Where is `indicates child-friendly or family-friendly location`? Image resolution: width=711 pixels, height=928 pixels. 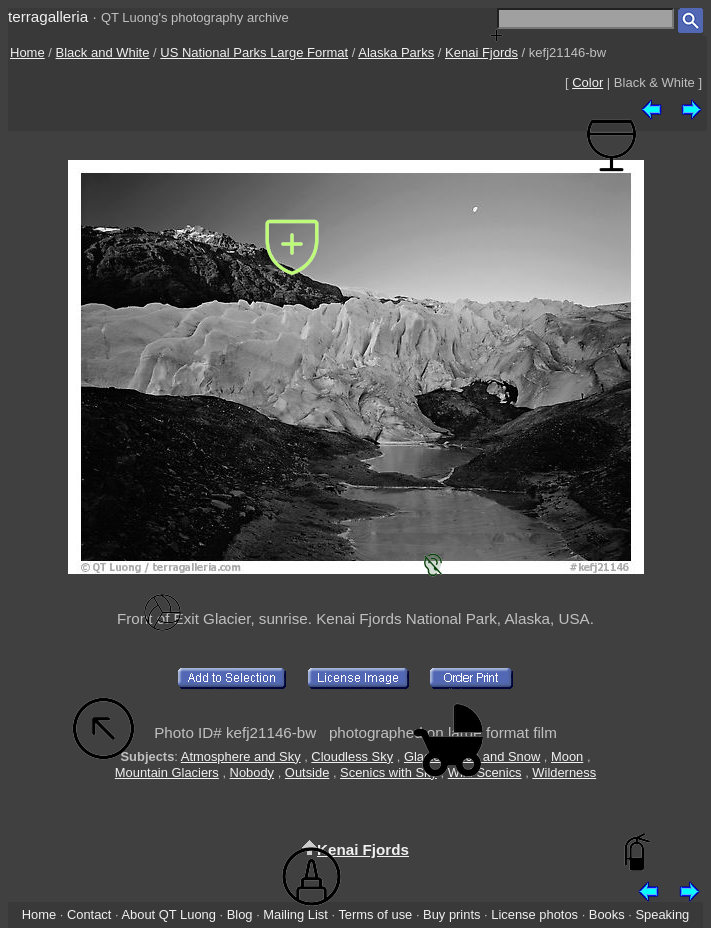
indicates child-friendly or family-friendly location is located at coordinates (450, 740).